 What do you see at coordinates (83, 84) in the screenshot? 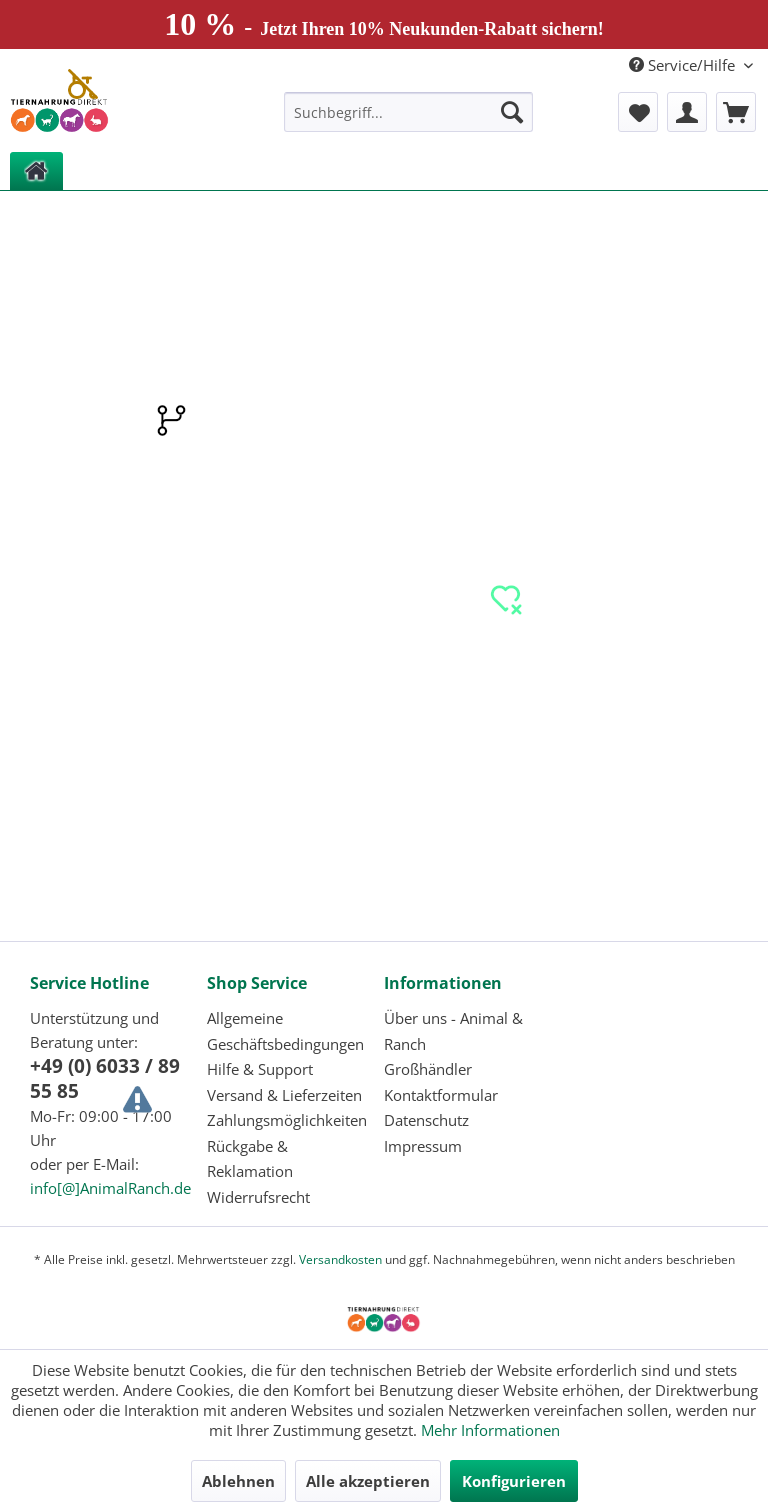
I see `indicates wheelchair accessibility is unavailable` at bounding box center [83, 84].